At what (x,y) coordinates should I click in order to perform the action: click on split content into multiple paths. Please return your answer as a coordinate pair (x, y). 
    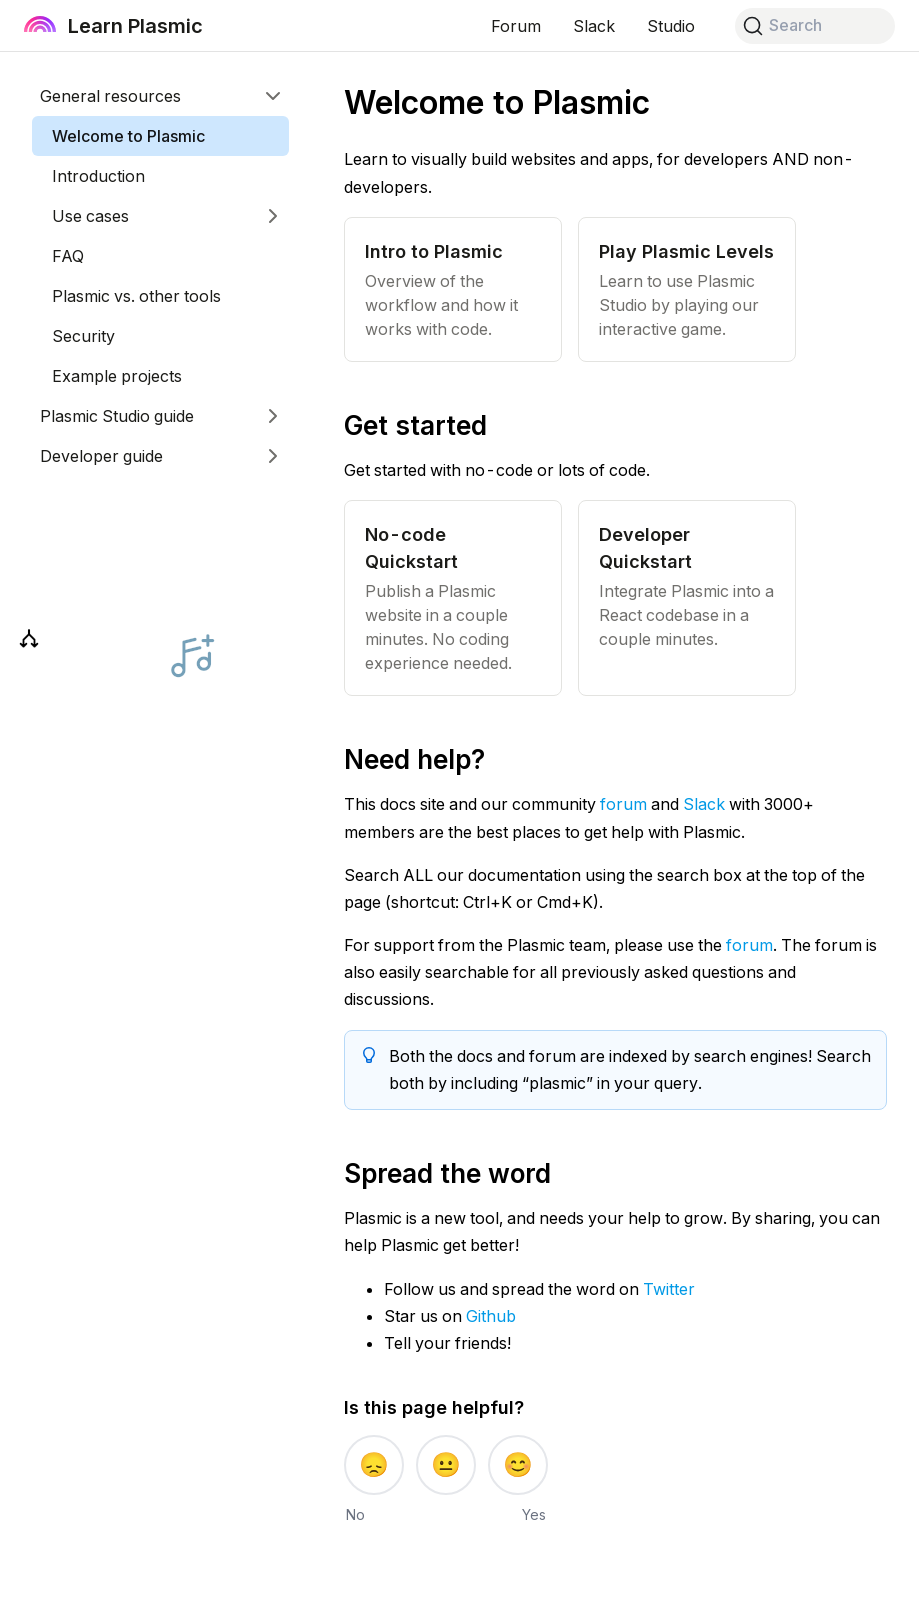
    Looking at the image, I should click on (29, 639).